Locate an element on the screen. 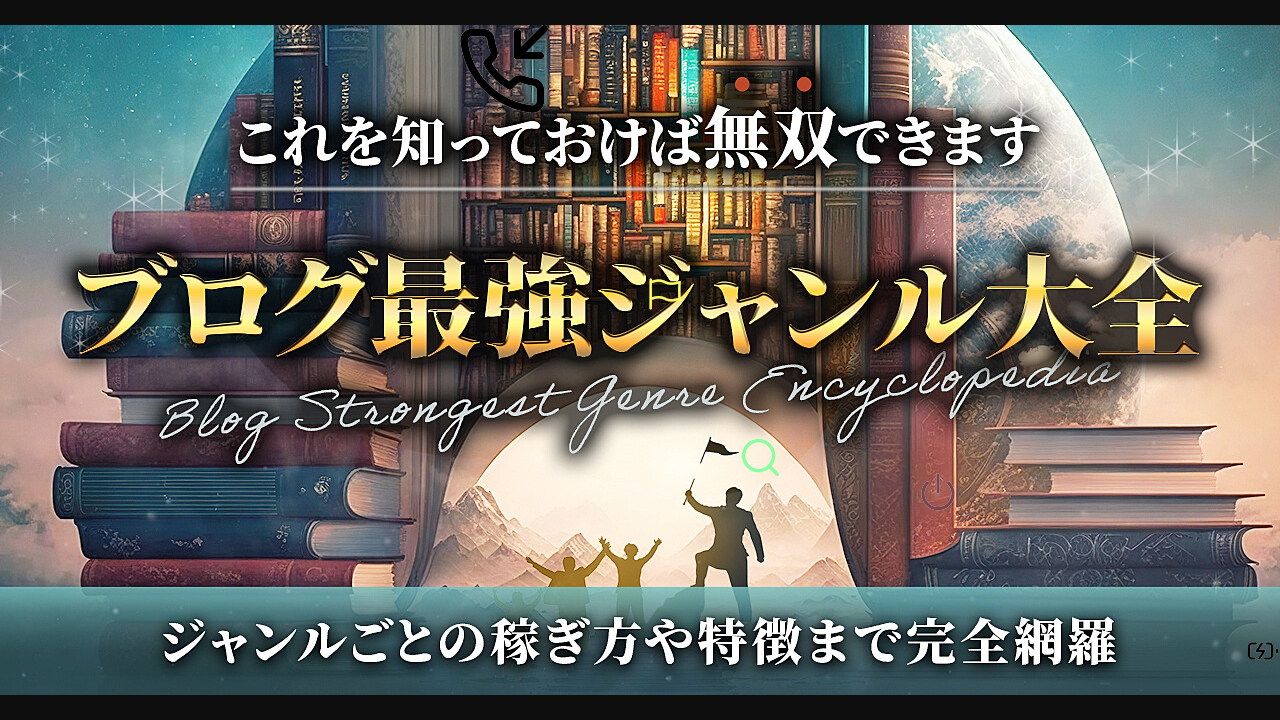 Image resolution: width=1280 pixels, height=720 pixels. search for content or items is located at coordinates (760, 457).